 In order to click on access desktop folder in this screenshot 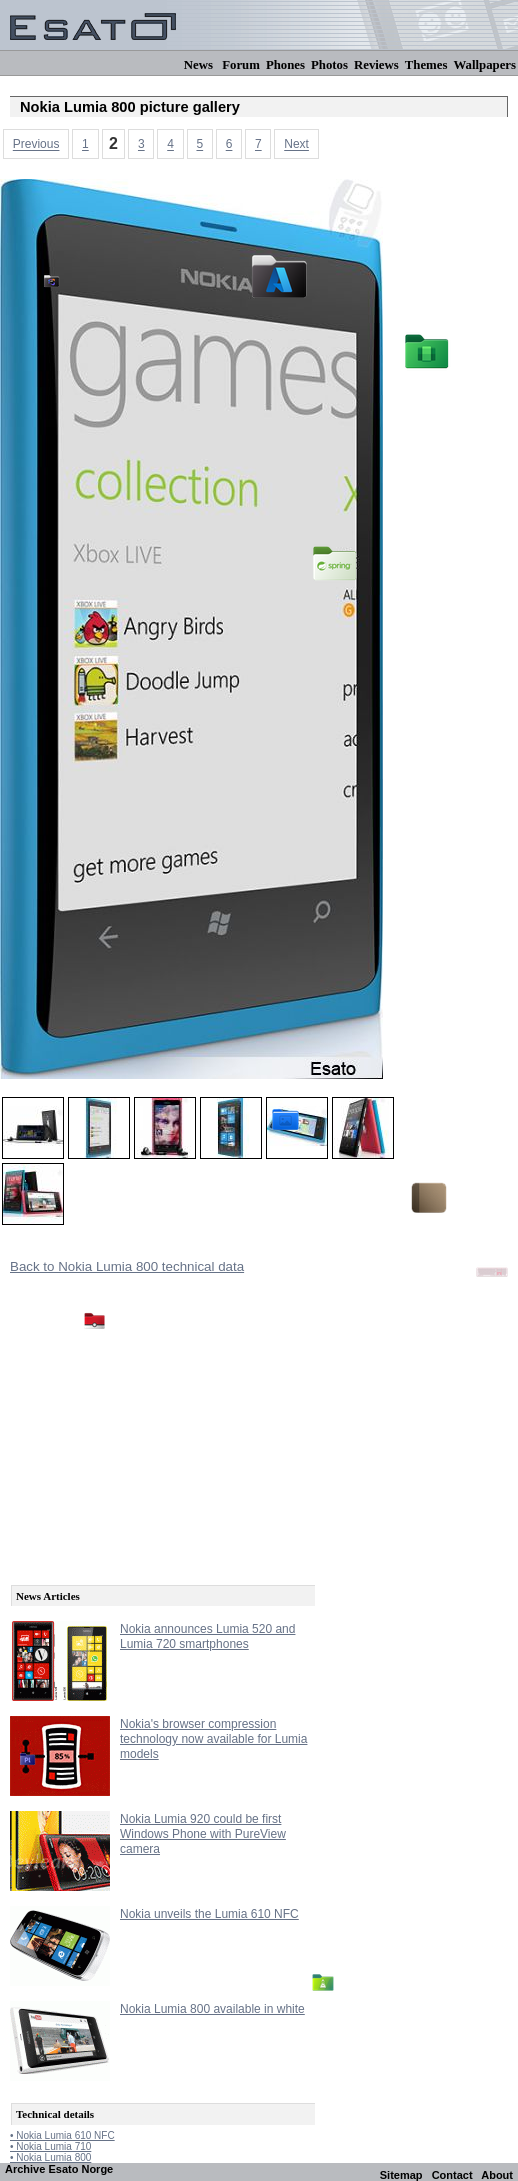, I will do `click(429, 1197)`.